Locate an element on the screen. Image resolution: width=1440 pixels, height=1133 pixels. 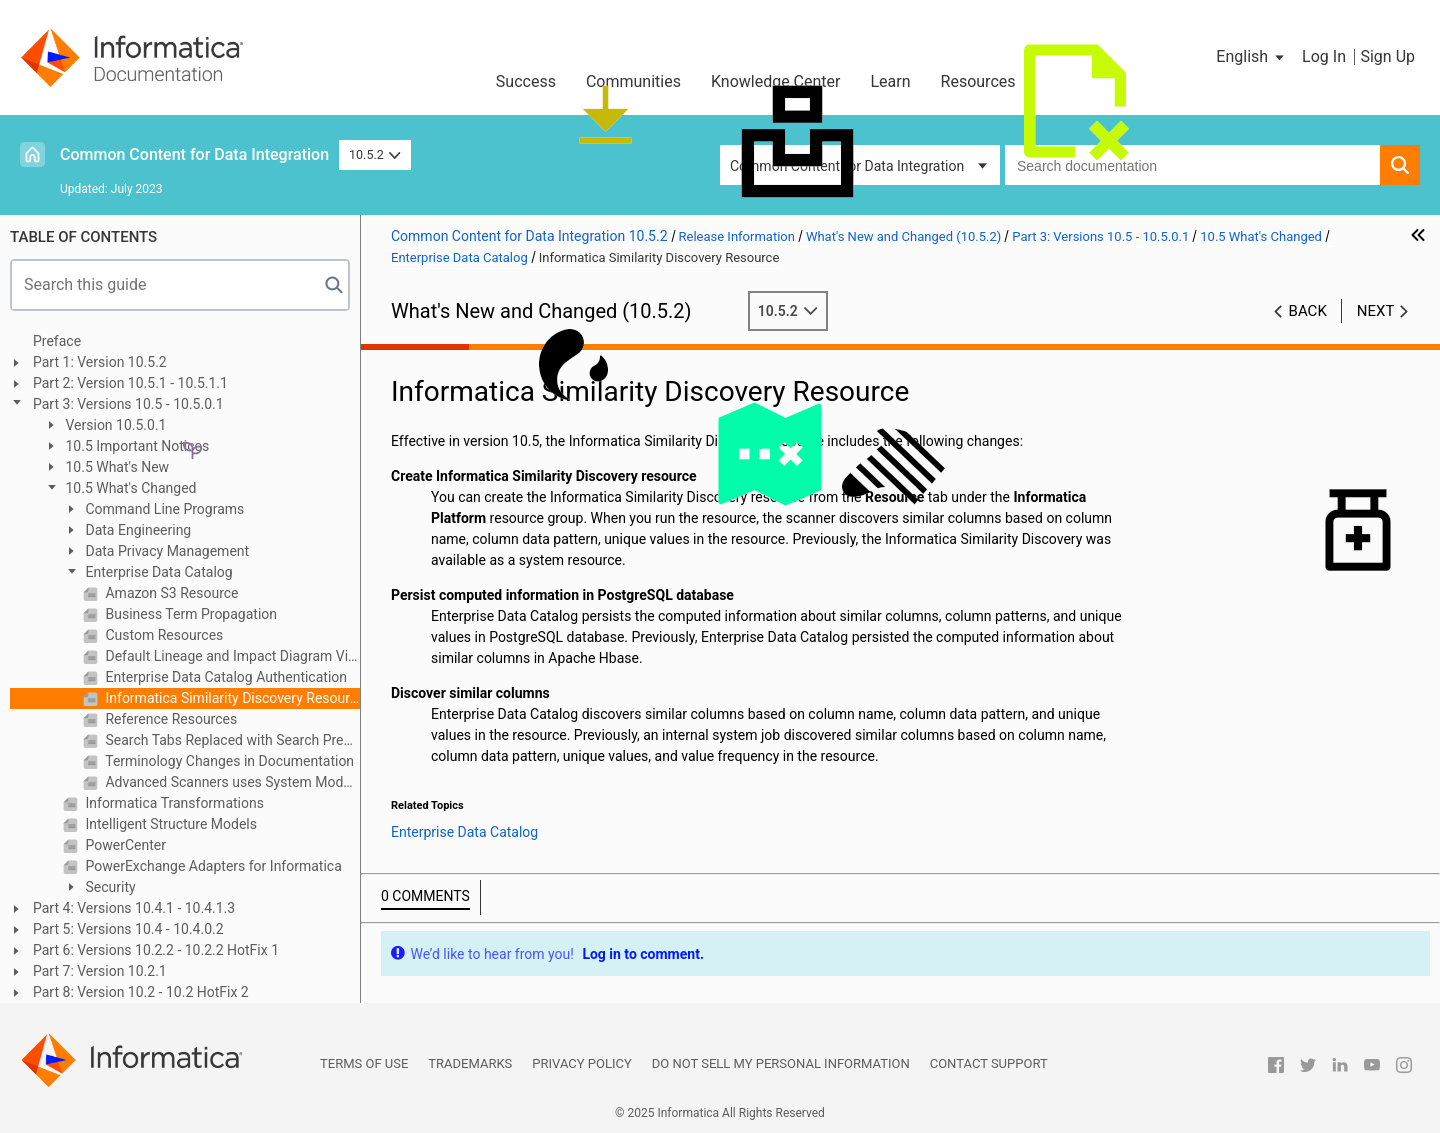
taichi programming language logo is located at coordinates (573, 364).